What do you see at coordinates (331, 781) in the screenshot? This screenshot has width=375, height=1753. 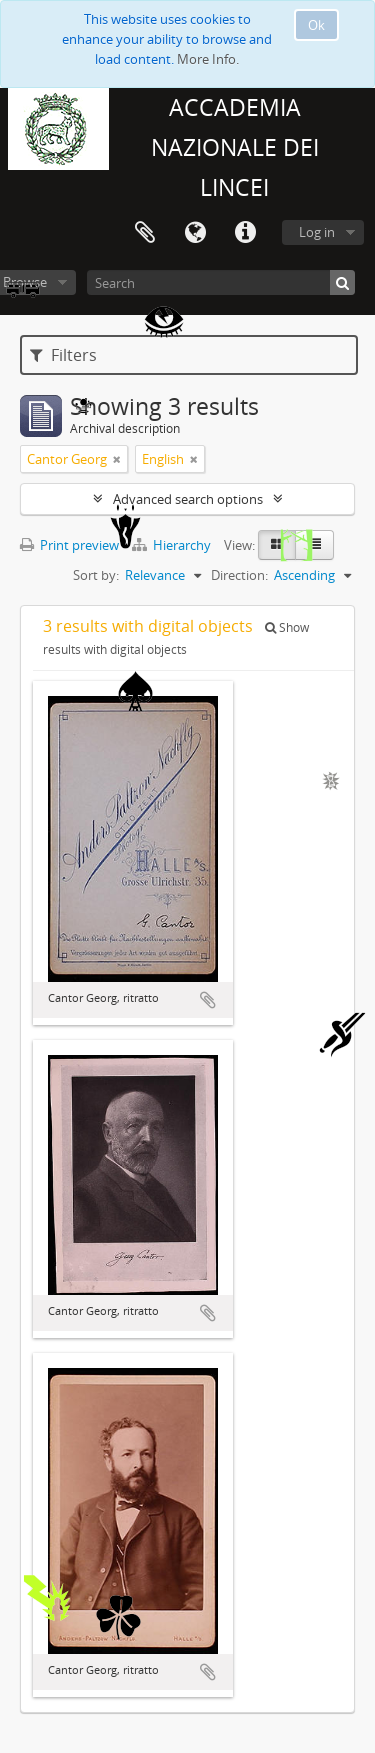 I see `add extra time or extend a timer` at bounding box center [331, 781].